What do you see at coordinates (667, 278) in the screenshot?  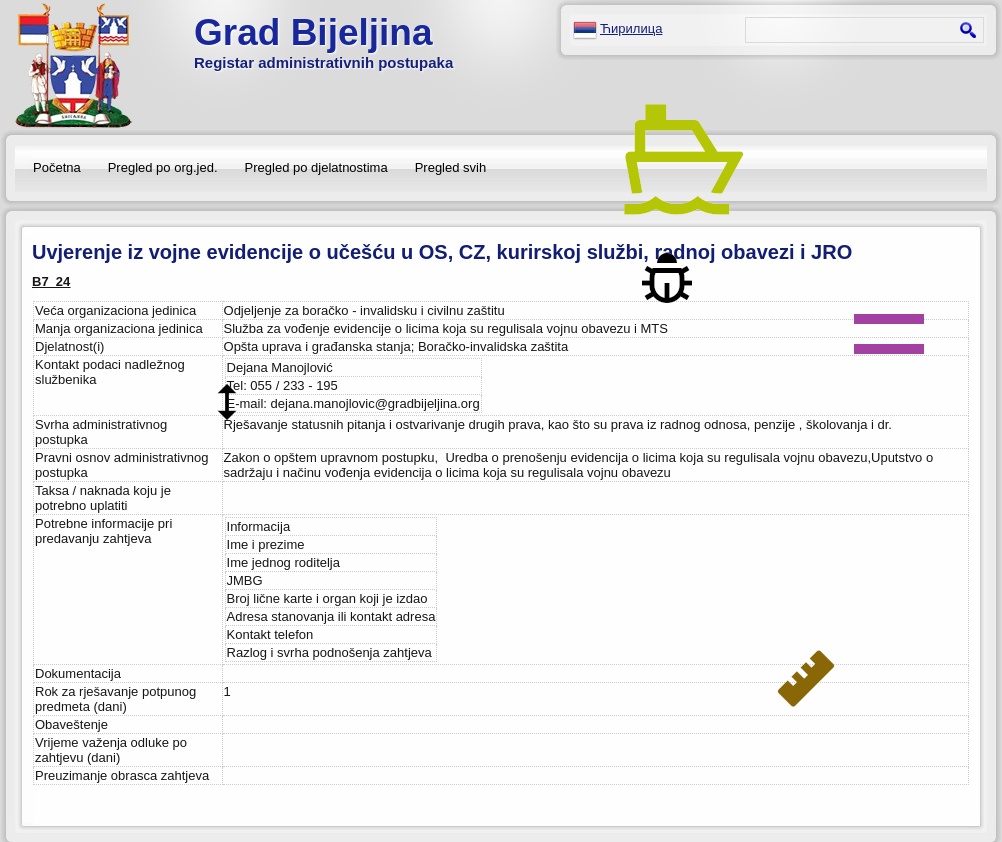 I see `report a bug or issue` at bounding box center [667, 278].